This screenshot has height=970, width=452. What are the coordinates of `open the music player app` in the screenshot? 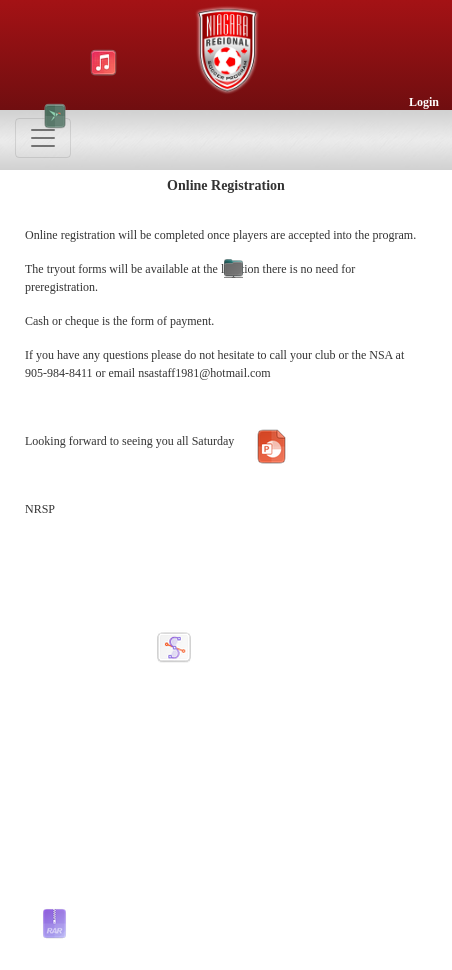 It's located at (103, 62).